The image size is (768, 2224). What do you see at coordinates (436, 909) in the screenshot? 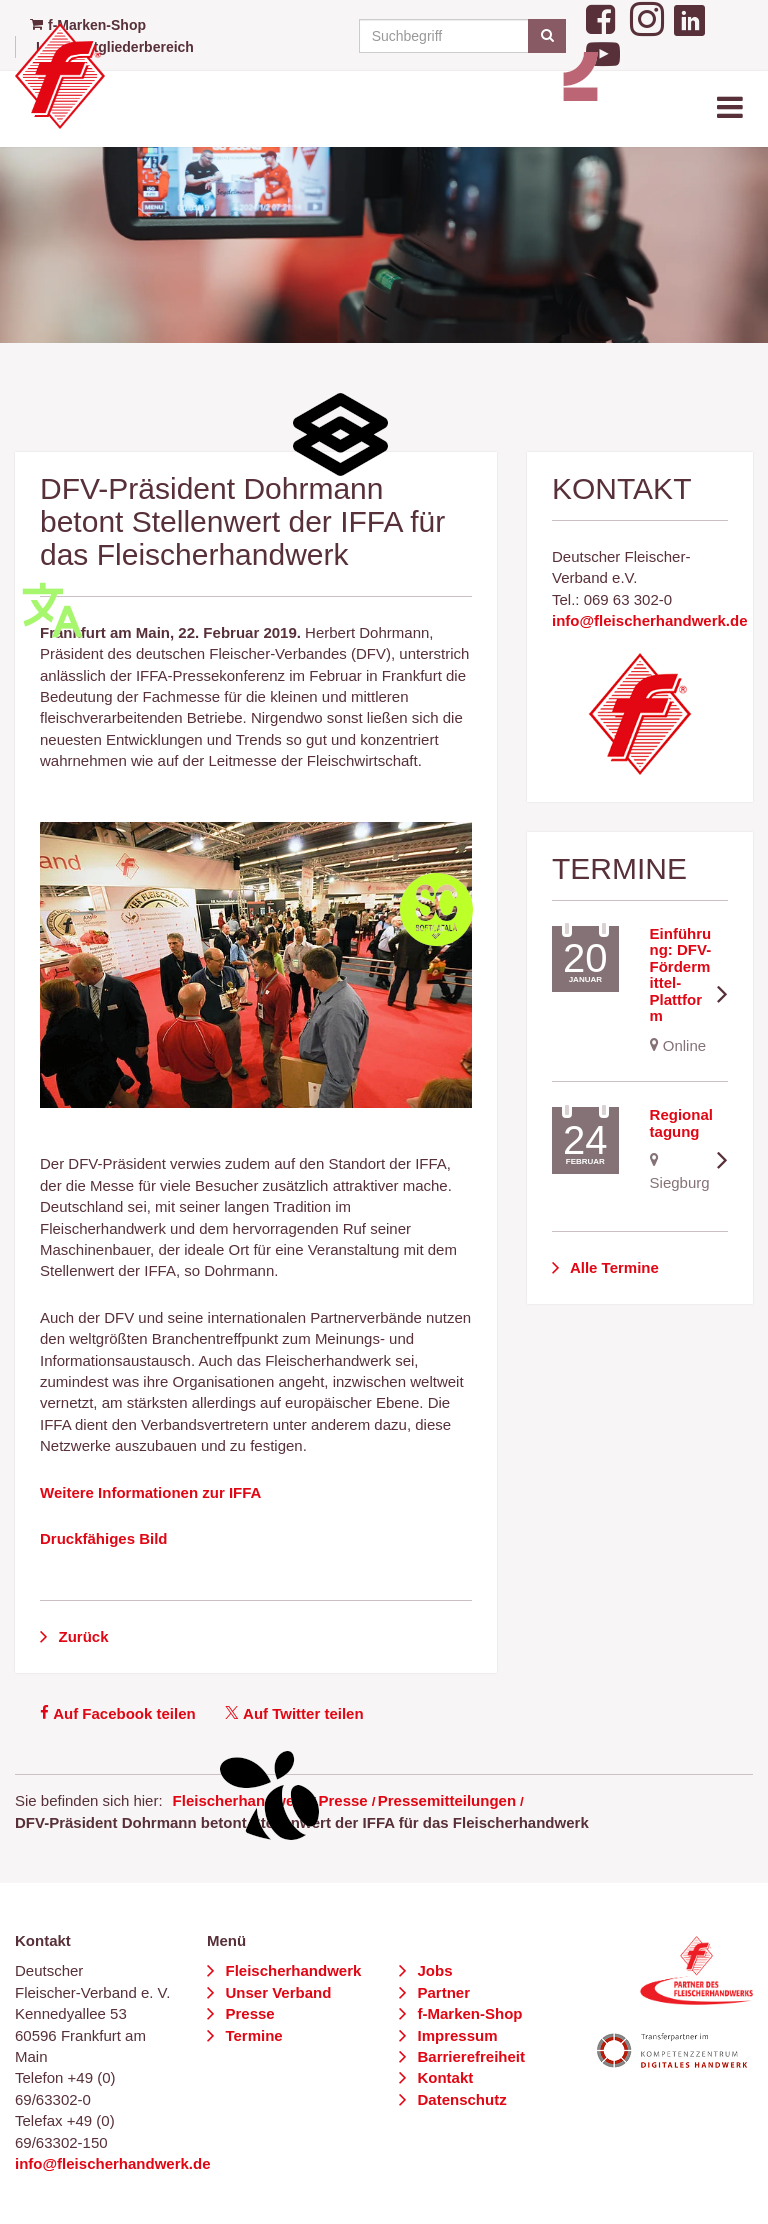
I see `visit the Softcatalà website or app` at bounding box center [436, 909].